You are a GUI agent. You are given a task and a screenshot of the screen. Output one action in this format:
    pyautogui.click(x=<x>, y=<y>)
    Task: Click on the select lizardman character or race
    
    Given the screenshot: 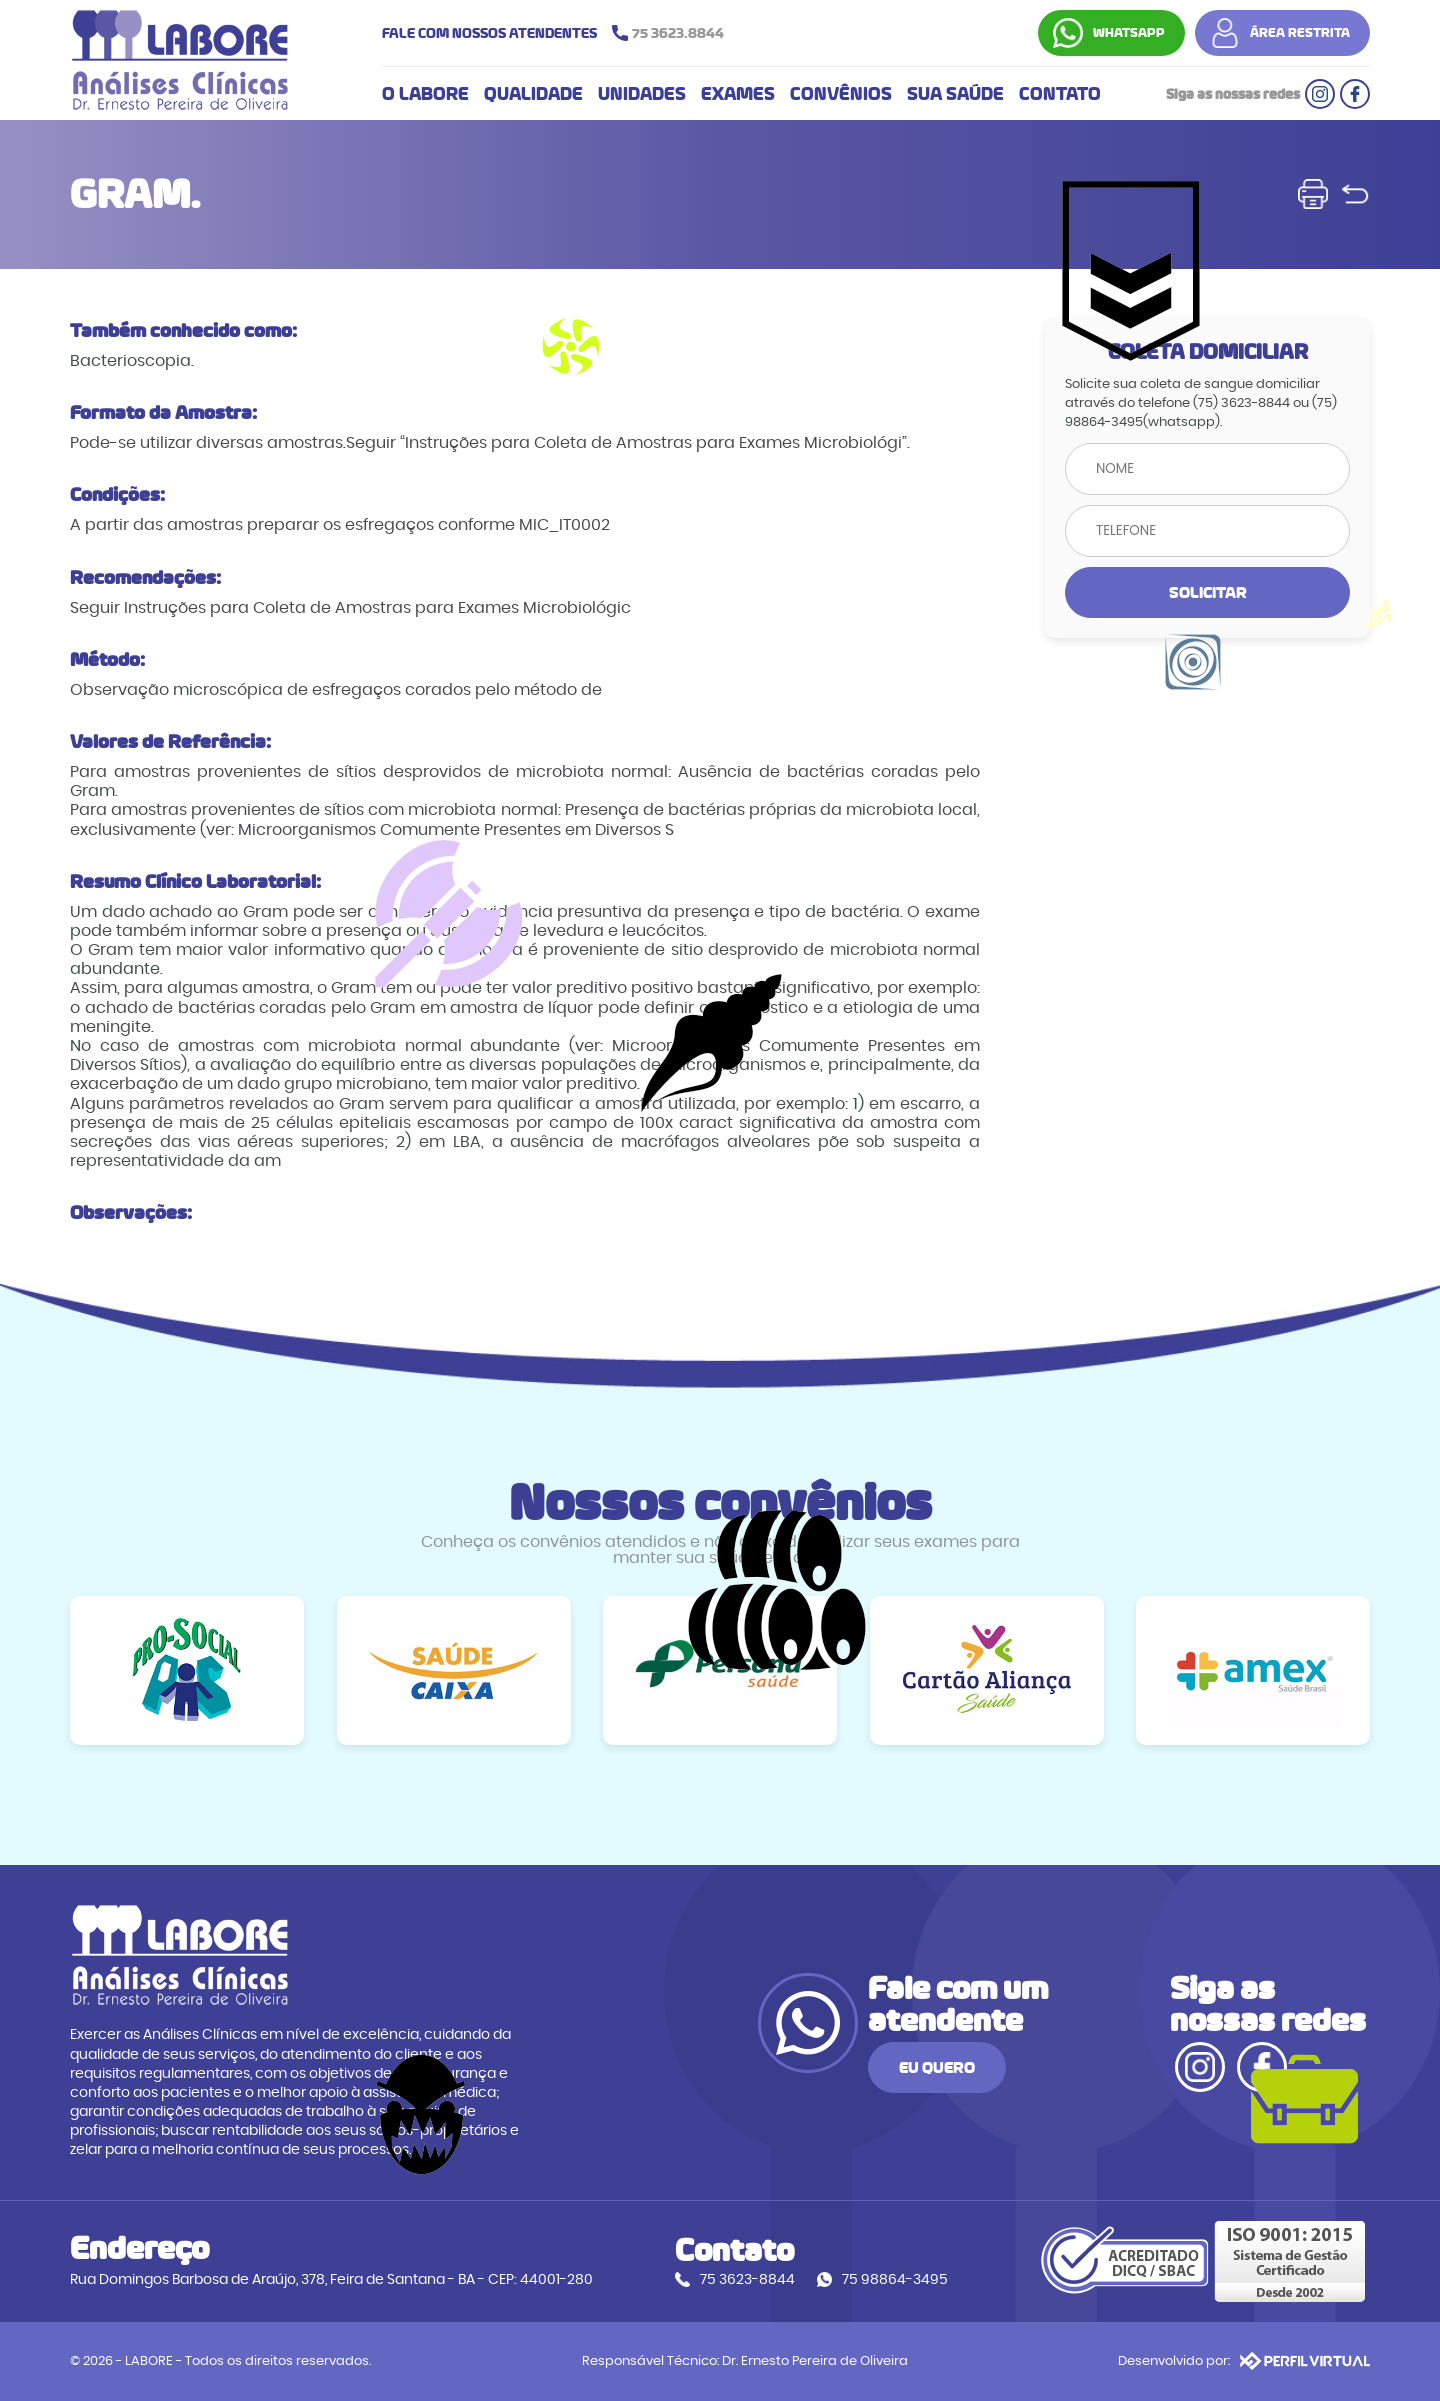 What is the action you would take?
    pyautogui.click(x=422, y=2114)
    